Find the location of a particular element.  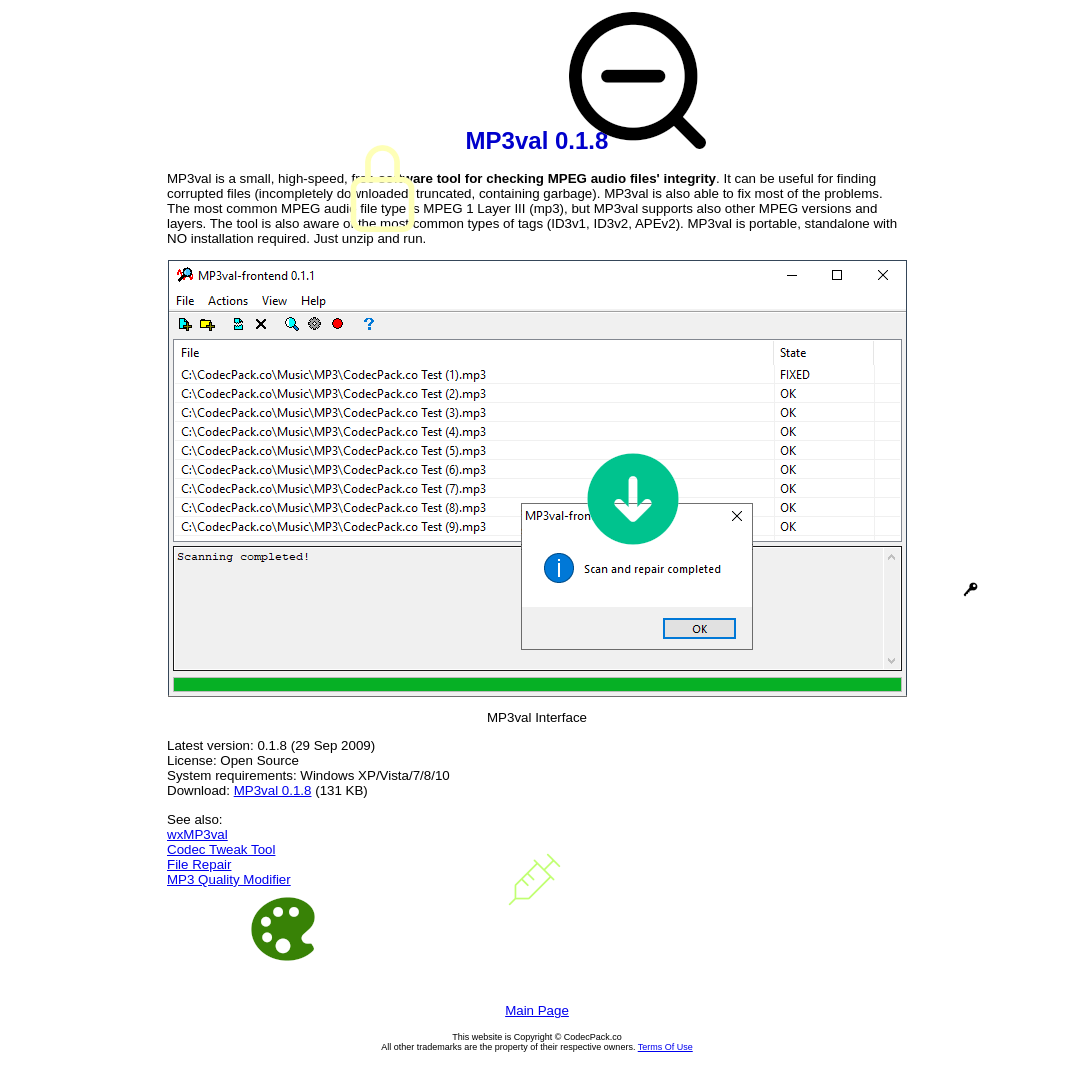

open color picker or theme settings is located at coordinates (283, 929).